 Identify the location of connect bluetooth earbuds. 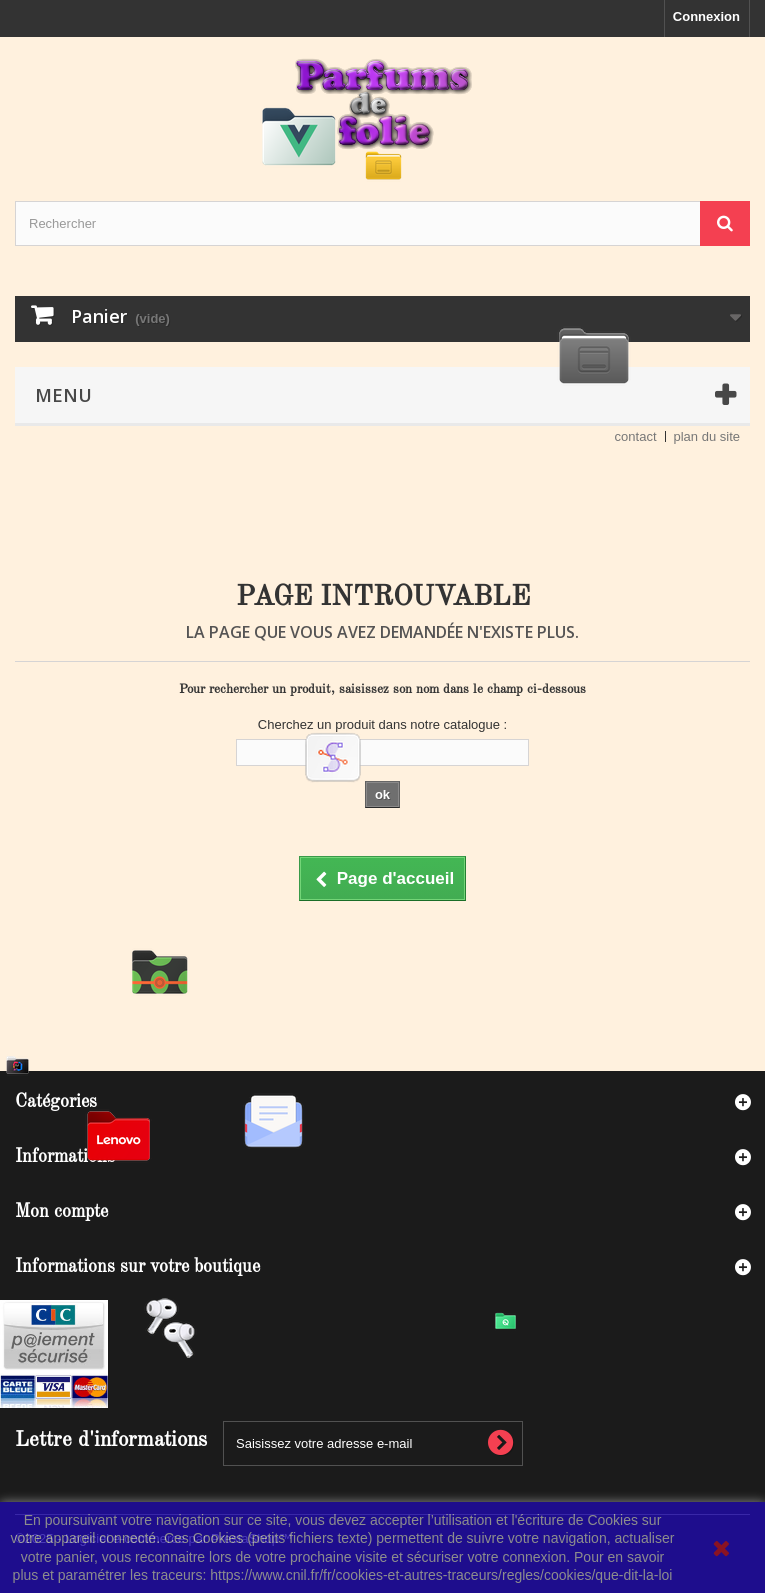
(170, 1328).